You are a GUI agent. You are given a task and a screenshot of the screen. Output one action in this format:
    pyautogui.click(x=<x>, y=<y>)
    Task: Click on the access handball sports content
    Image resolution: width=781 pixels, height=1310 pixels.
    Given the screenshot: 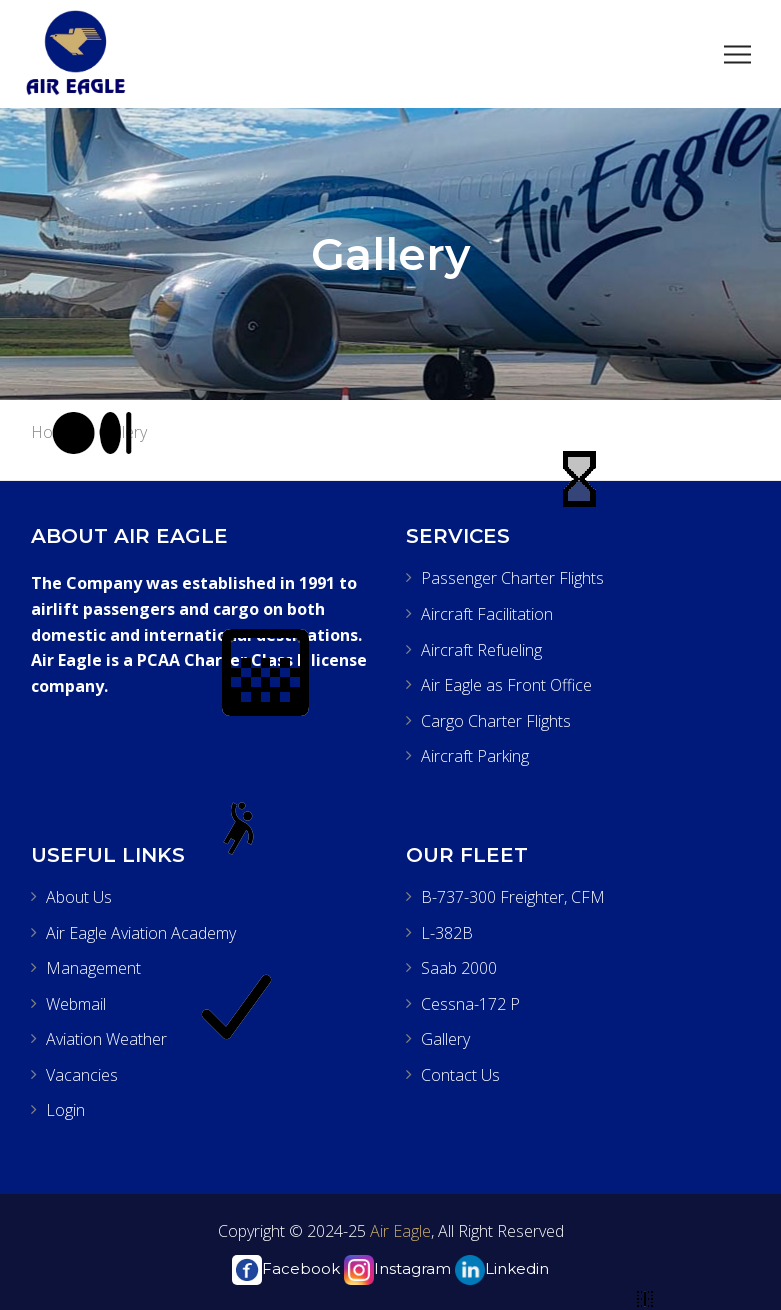 What is the action you would take?
    pyautogui.click(x=238, y=827)
    